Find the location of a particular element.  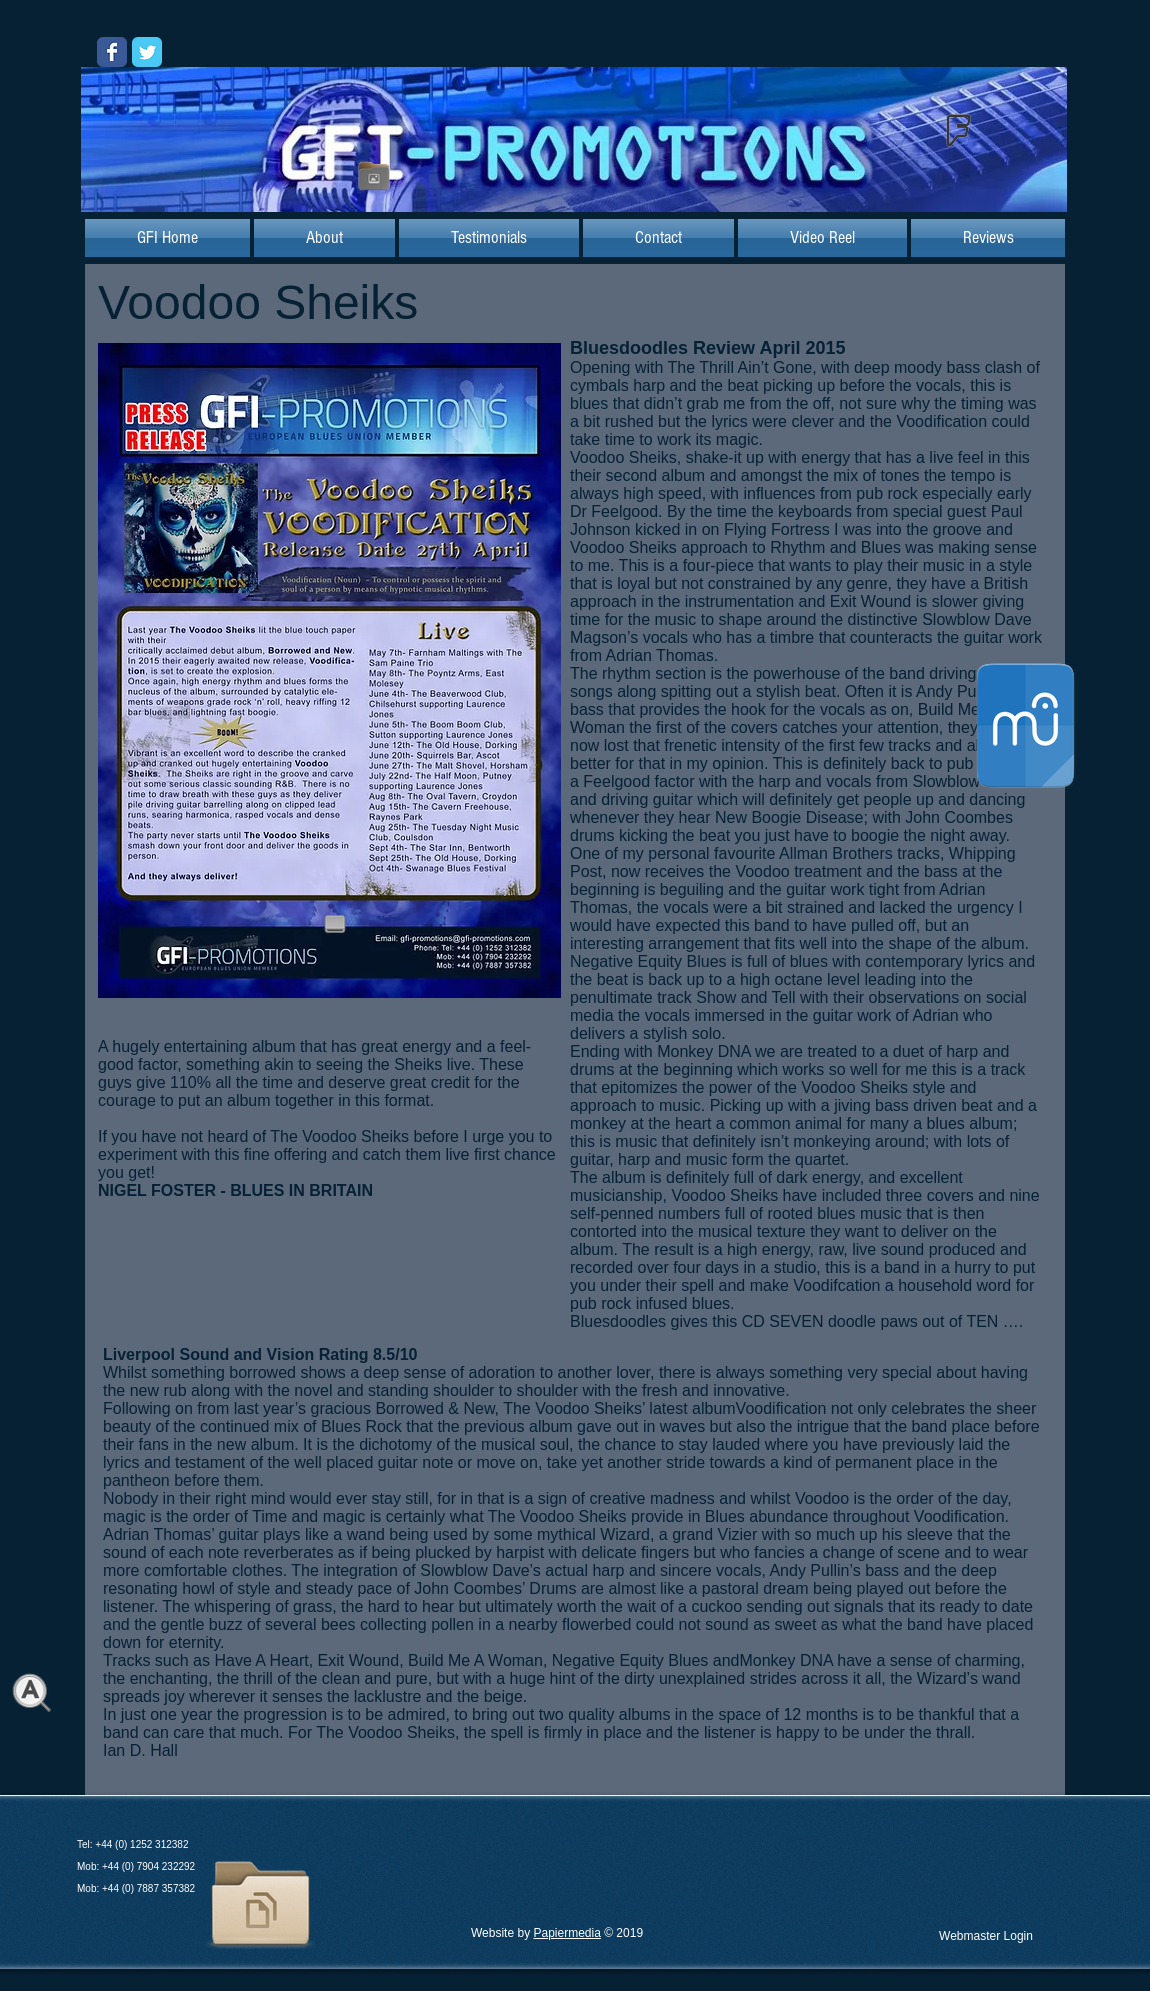

access removable storage device is located at coordinates (335, 924).